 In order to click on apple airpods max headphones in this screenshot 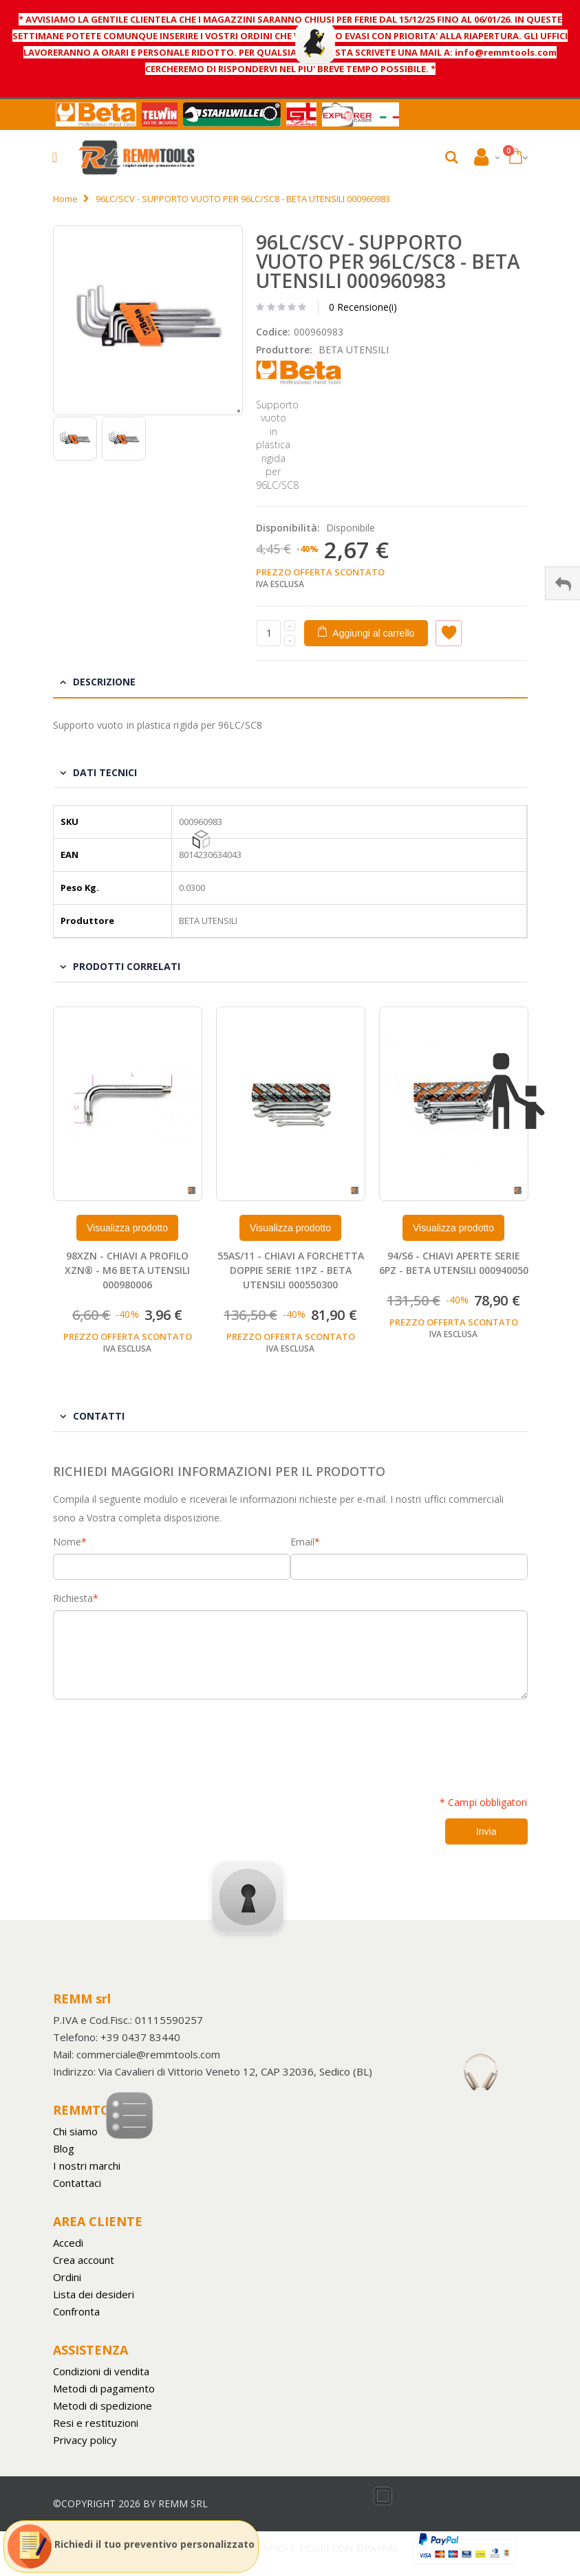, I will do `click(480, 2071)`.